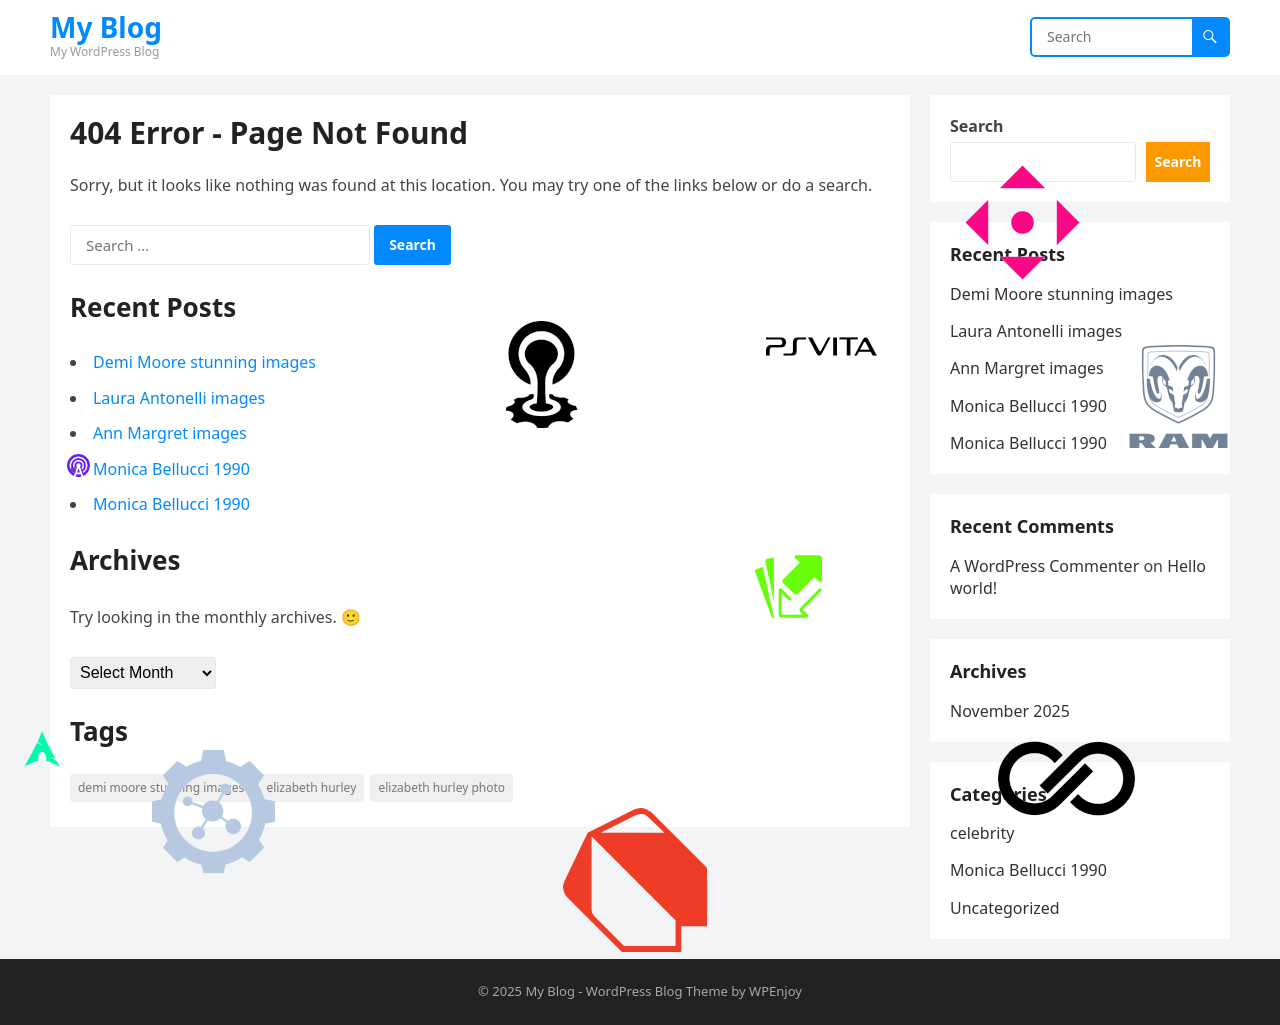 The height and width of the screenshot is (1025, 1280). What do you see at coordinates (1022, 222) in the screenshot?
I see `drag to reposition an element` at bounding box center [1022, 222].